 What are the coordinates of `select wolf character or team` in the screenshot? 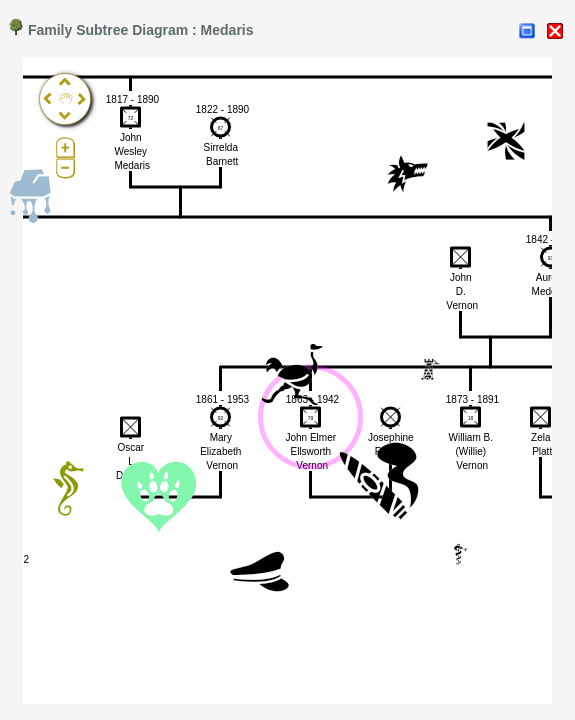 It's located at (407, 173).